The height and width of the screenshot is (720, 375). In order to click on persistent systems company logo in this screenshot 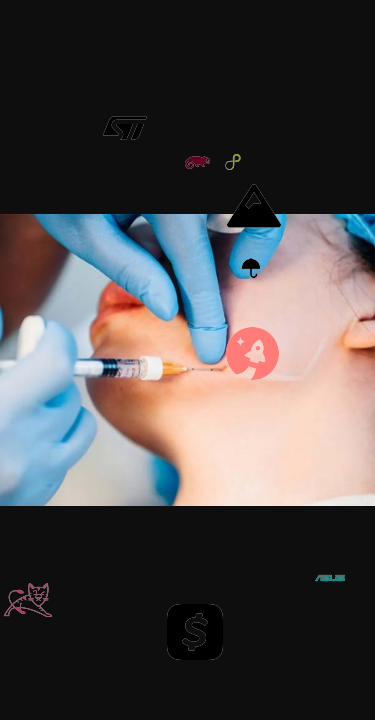, I will do `click(233, 162)`.